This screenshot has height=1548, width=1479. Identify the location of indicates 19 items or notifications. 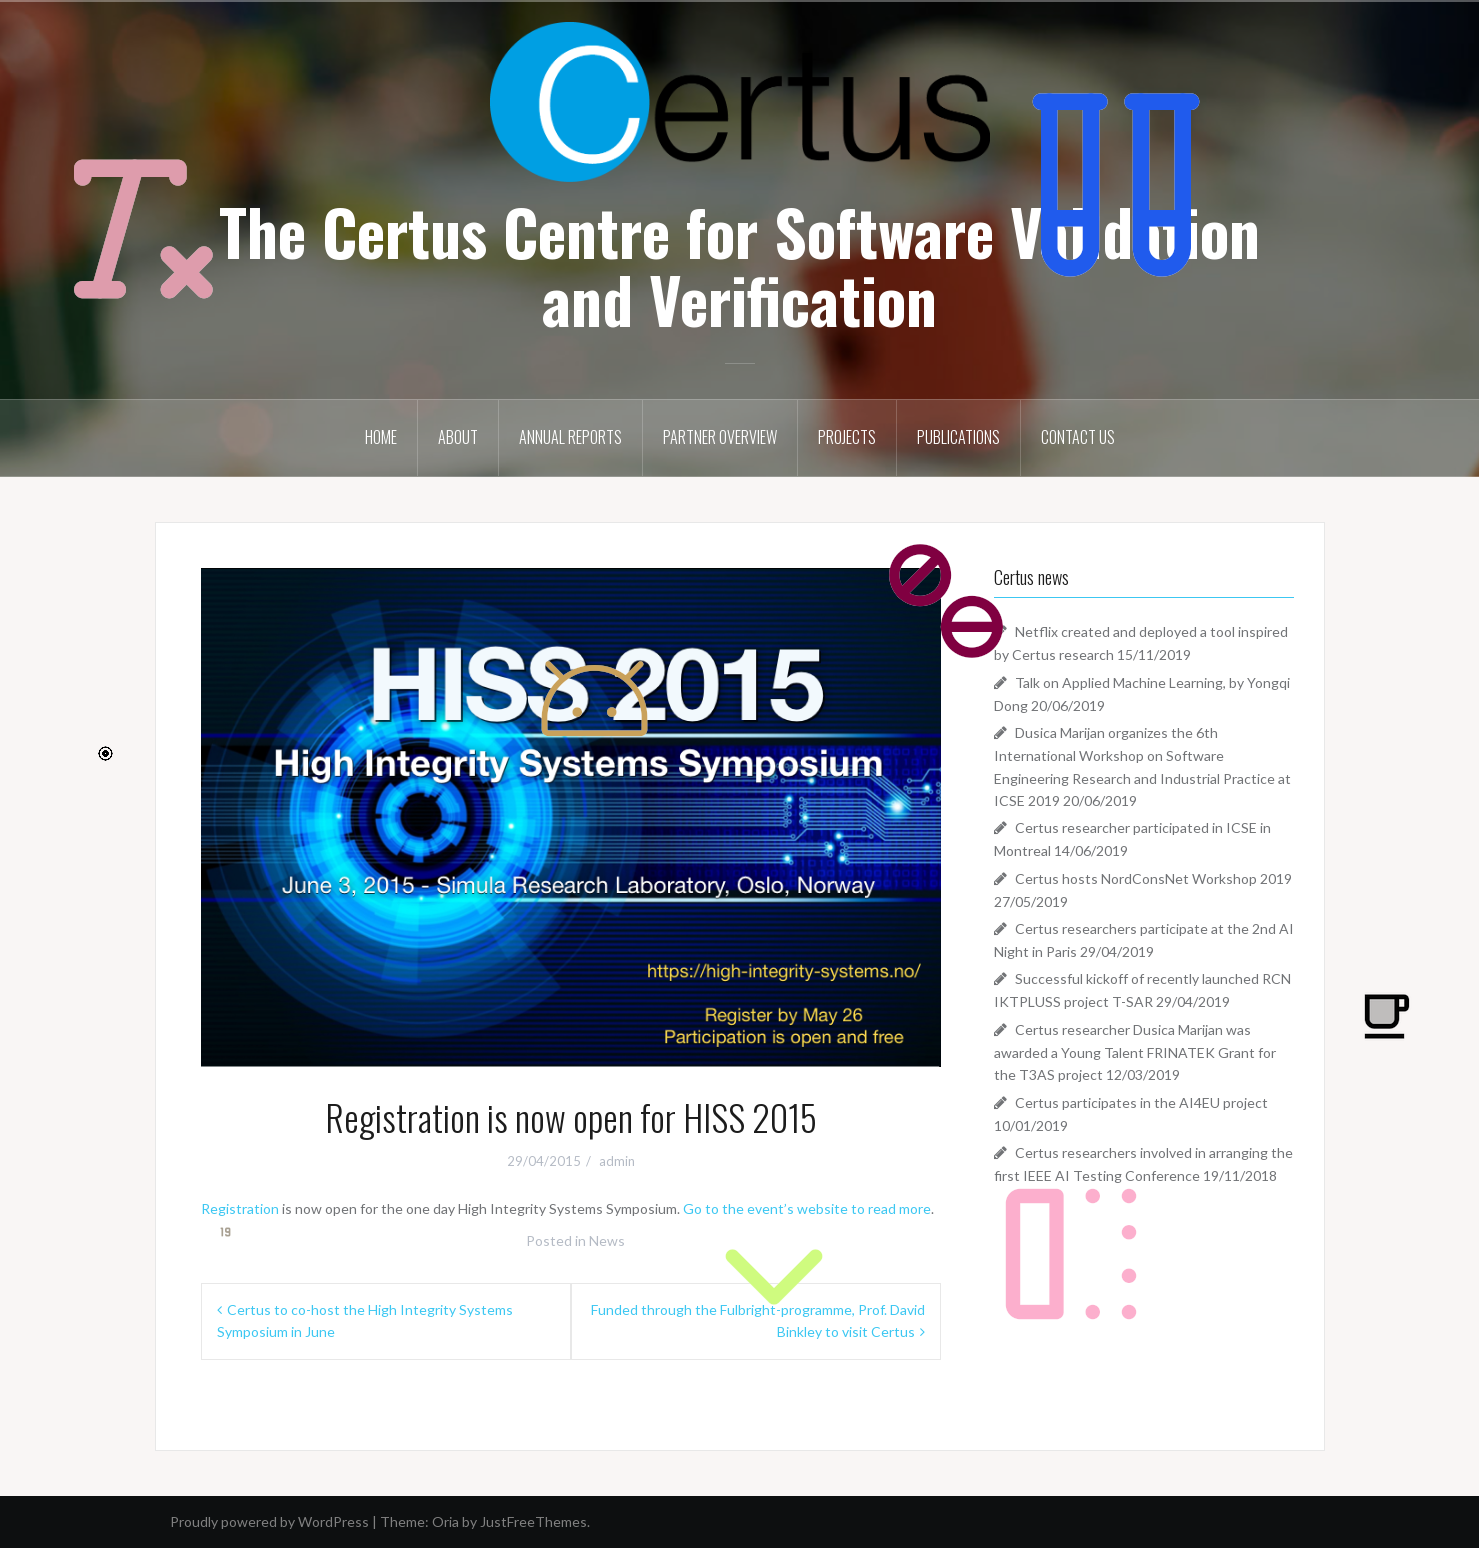
(225, 1232).